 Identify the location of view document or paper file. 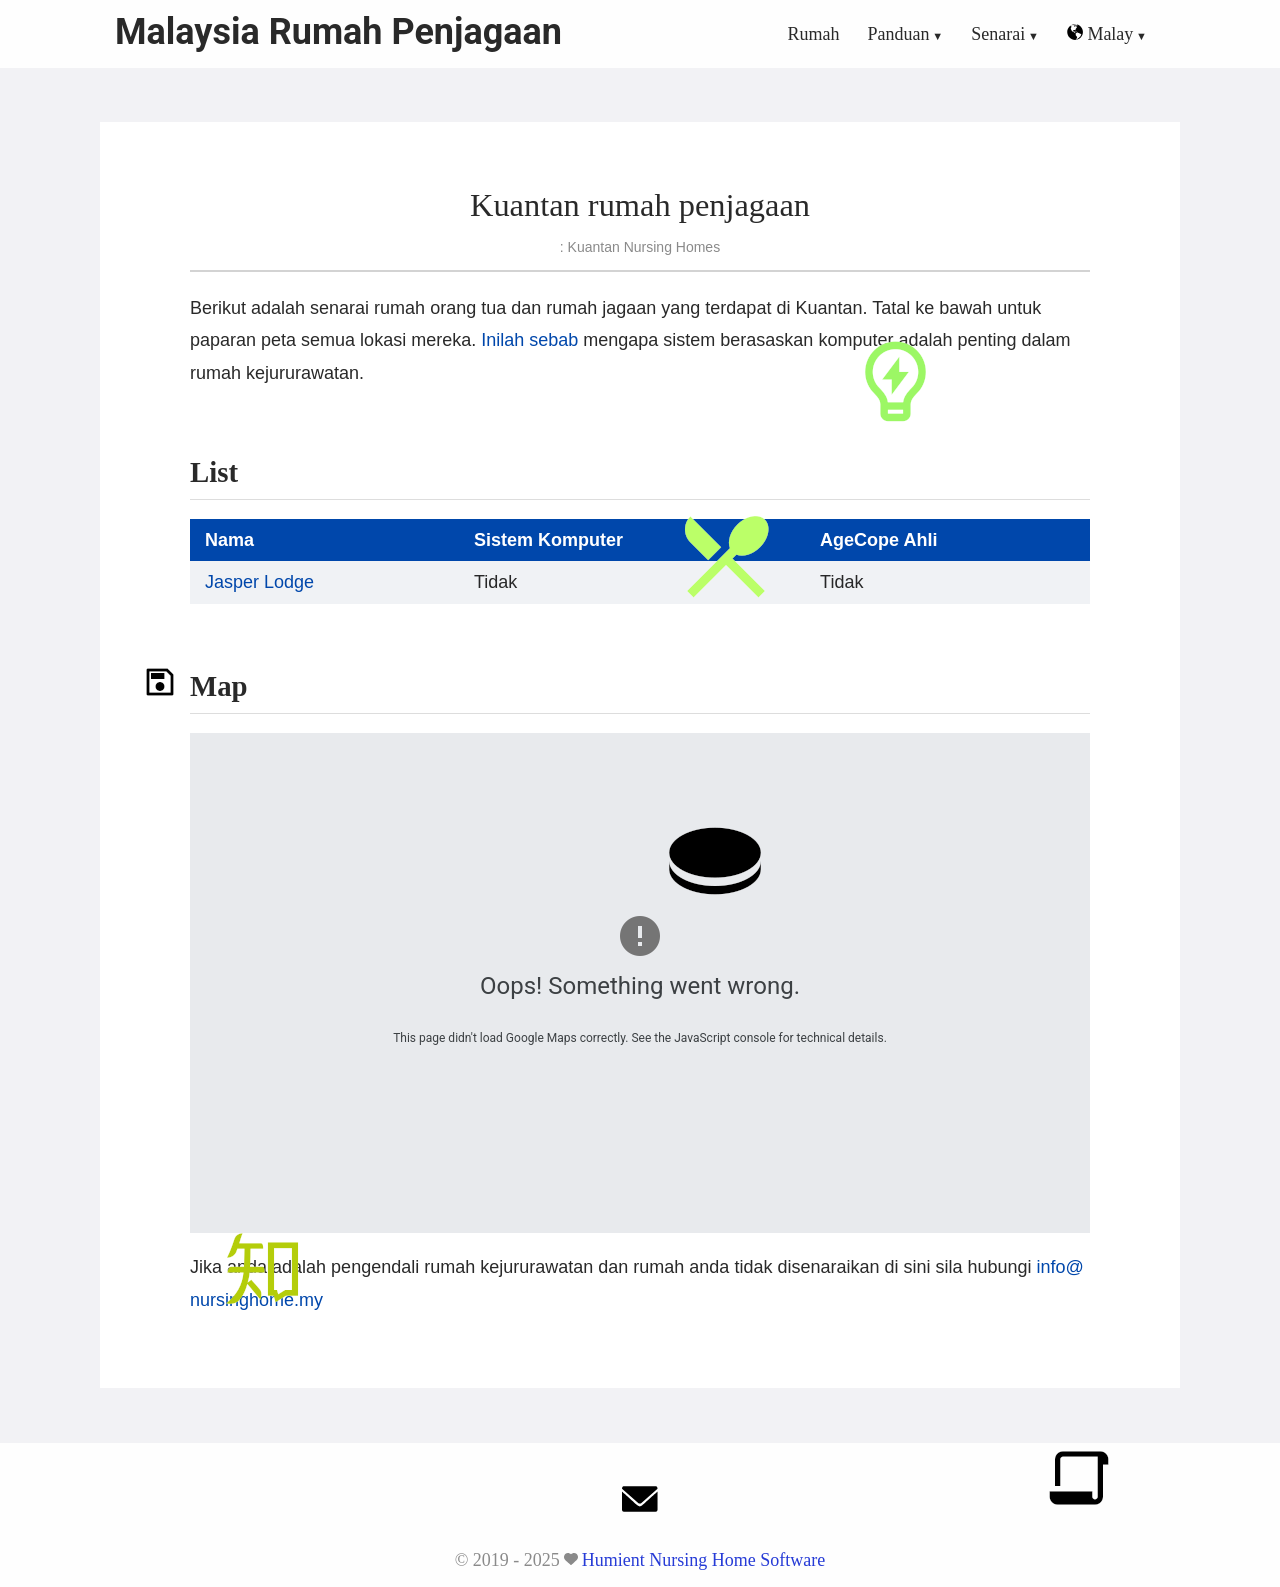
(1079, 1478).